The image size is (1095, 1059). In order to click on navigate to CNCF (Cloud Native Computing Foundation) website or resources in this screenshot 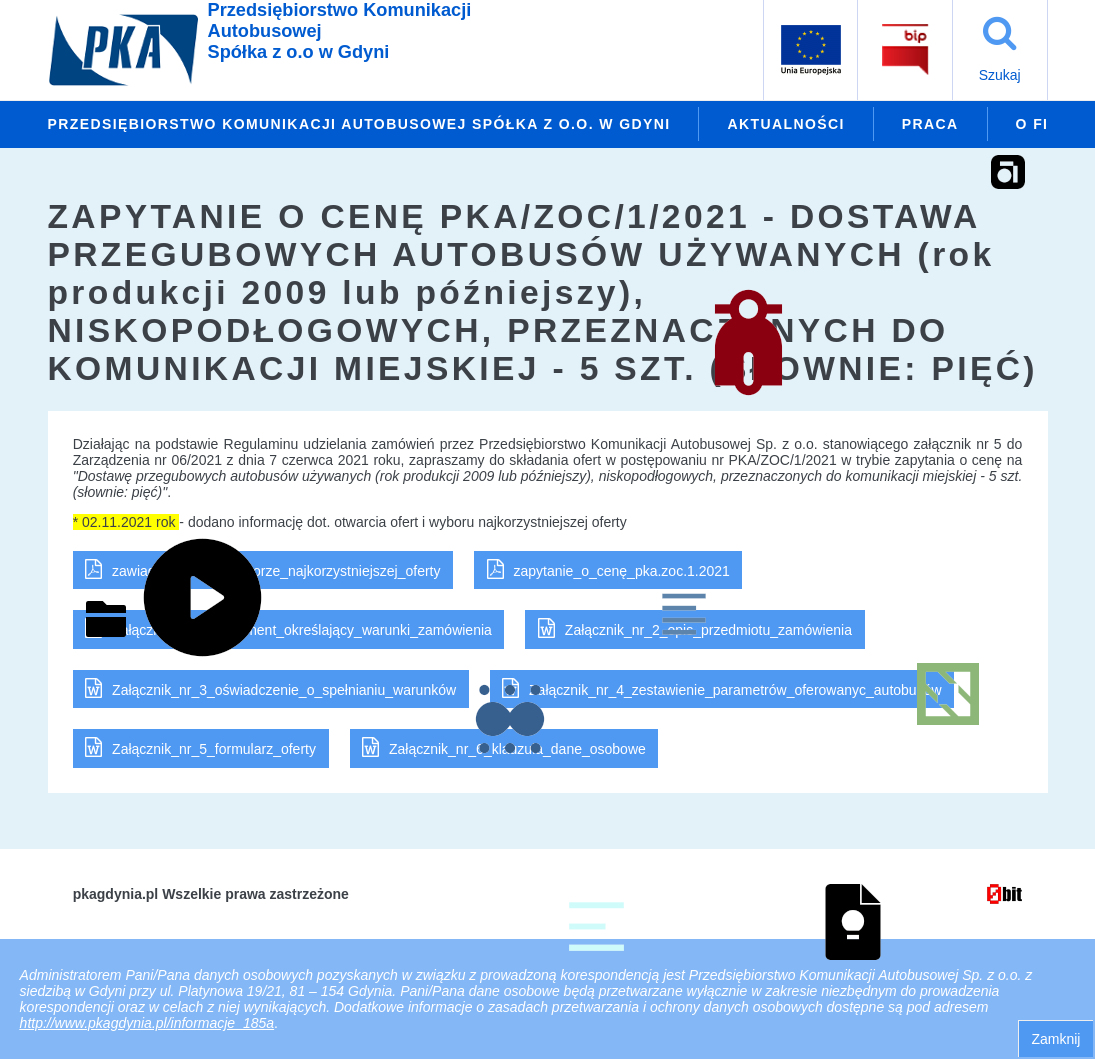, I will do `click(948, 694)`.